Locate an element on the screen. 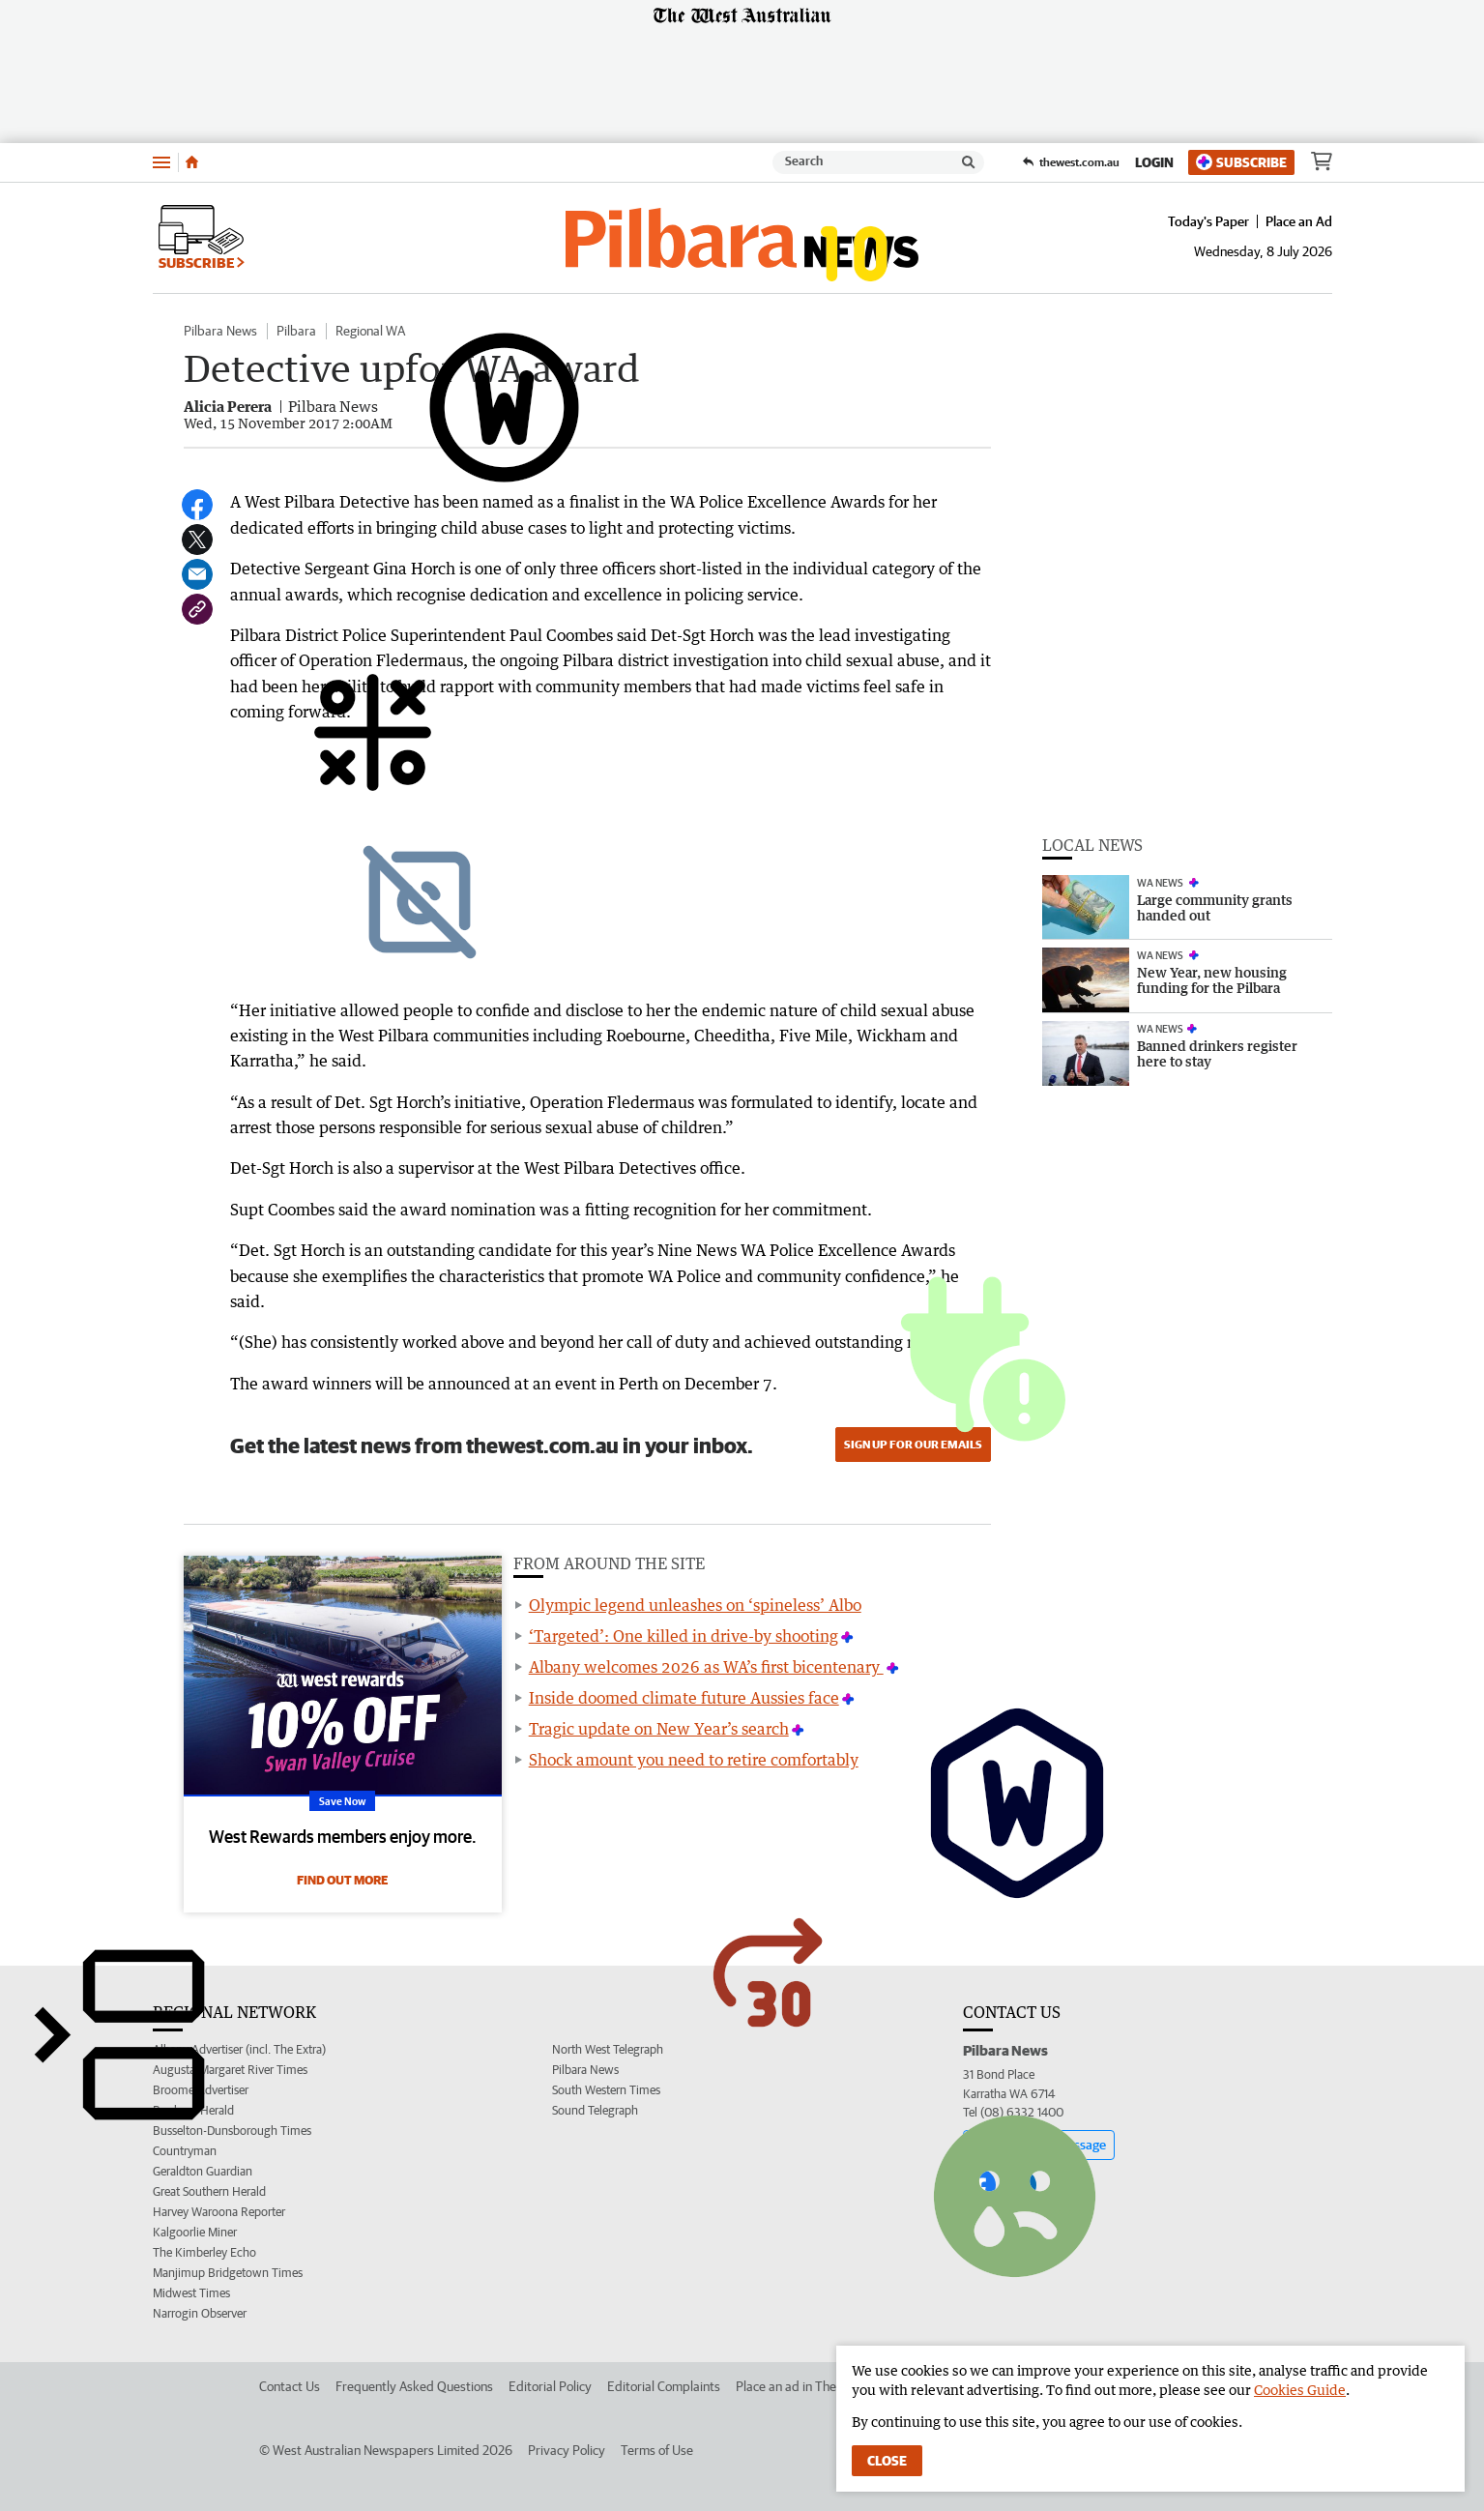  indicates item number 10 in a list or sequence is located at coordinates (848, 253).